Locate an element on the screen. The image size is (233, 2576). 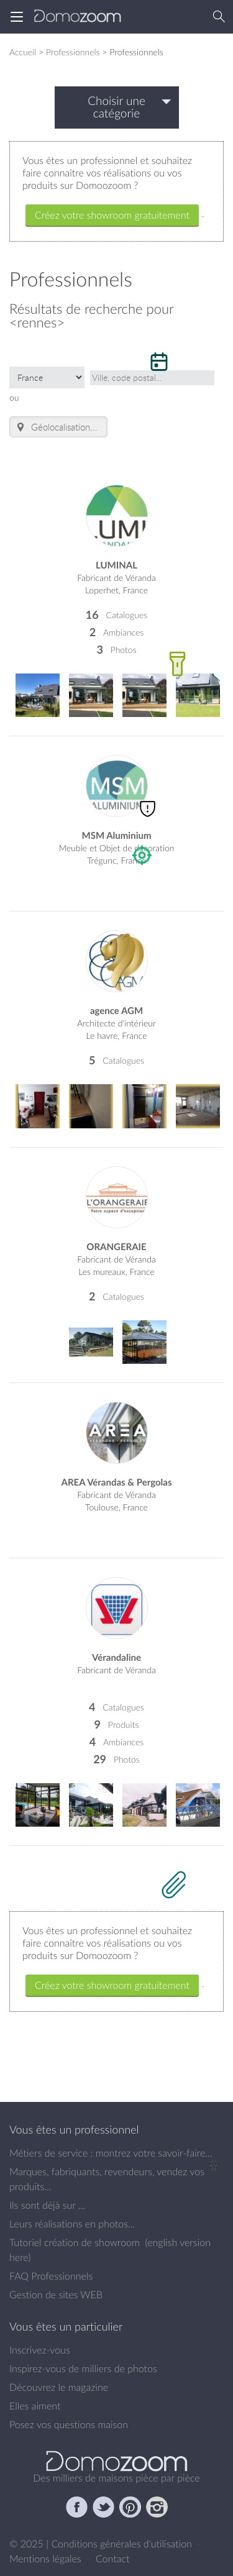
center map on current location is located at coordinates (142, 855).